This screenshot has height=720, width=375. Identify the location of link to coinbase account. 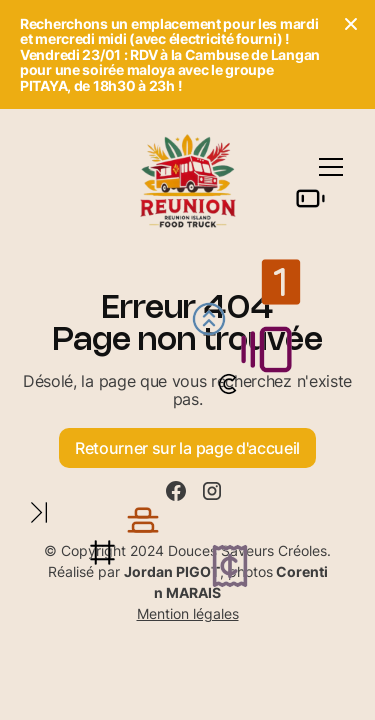
(228, 384).